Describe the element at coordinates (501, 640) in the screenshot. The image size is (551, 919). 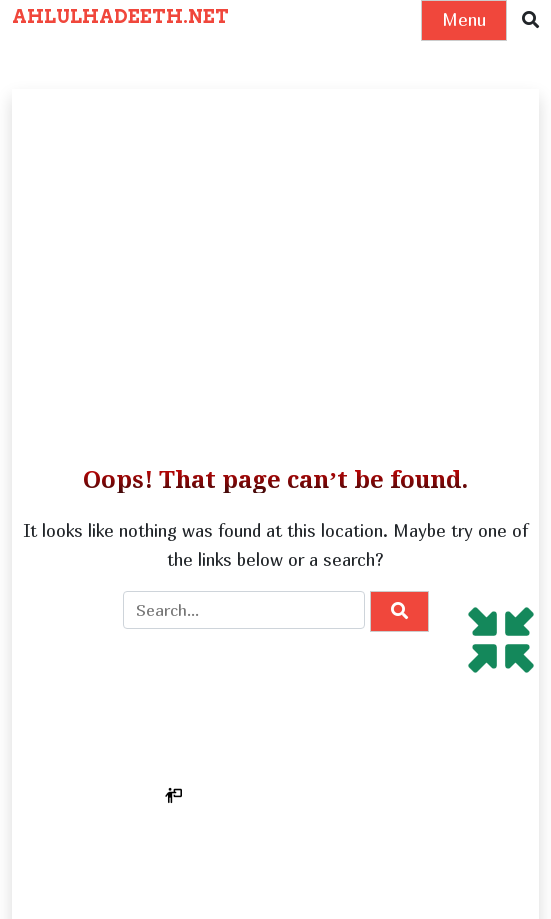
I see `exit fullscreen mode` at that location.